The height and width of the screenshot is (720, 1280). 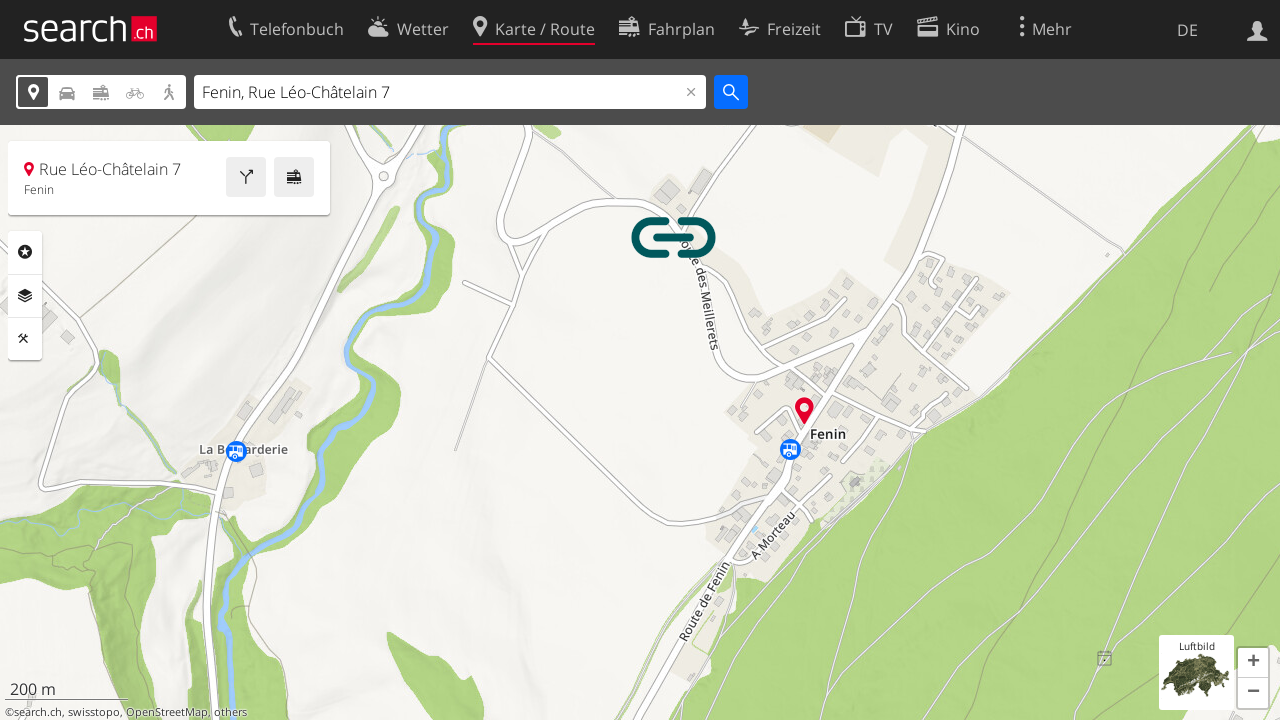 I want to click on copy link to clipboard, so click(x=673, y=237).